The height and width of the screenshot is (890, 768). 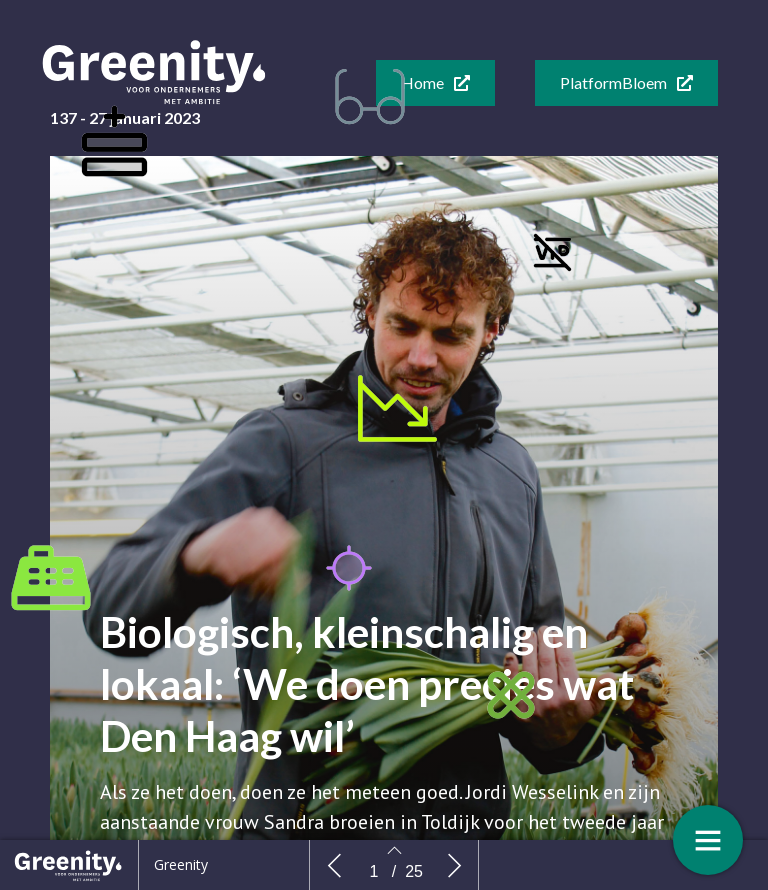 What do you see at coordinates (511, 695) in the screenshot?
I see `access first aid or medical help options` at bounding box center [511, 695].